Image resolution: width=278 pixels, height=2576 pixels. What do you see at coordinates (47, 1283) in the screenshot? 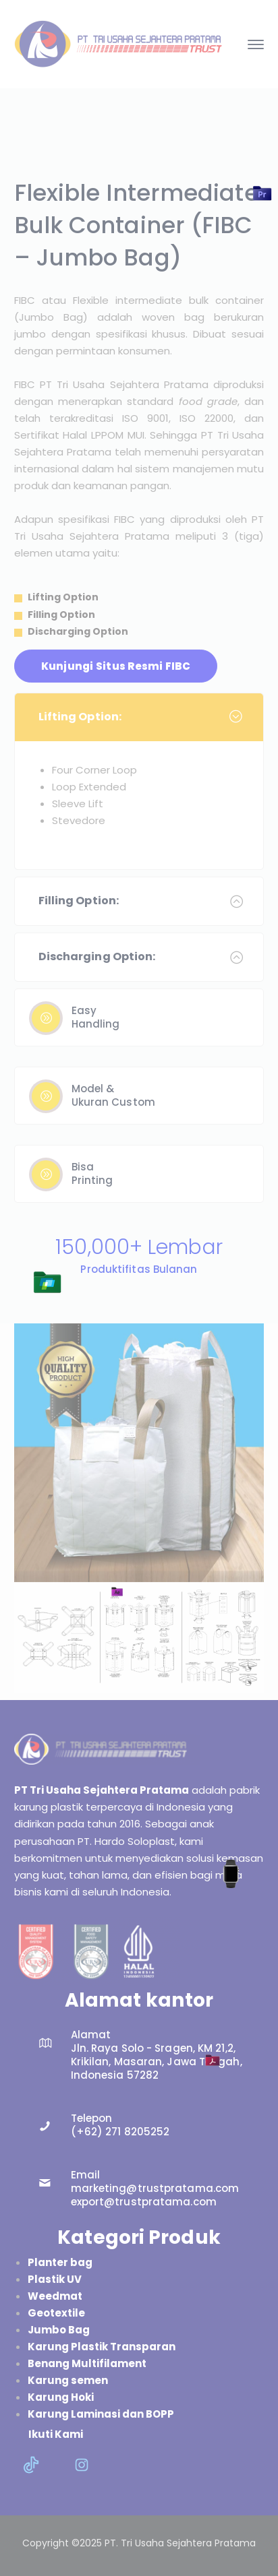
I see `open jquery mobile project folder` at bounding box center [47, 1283].